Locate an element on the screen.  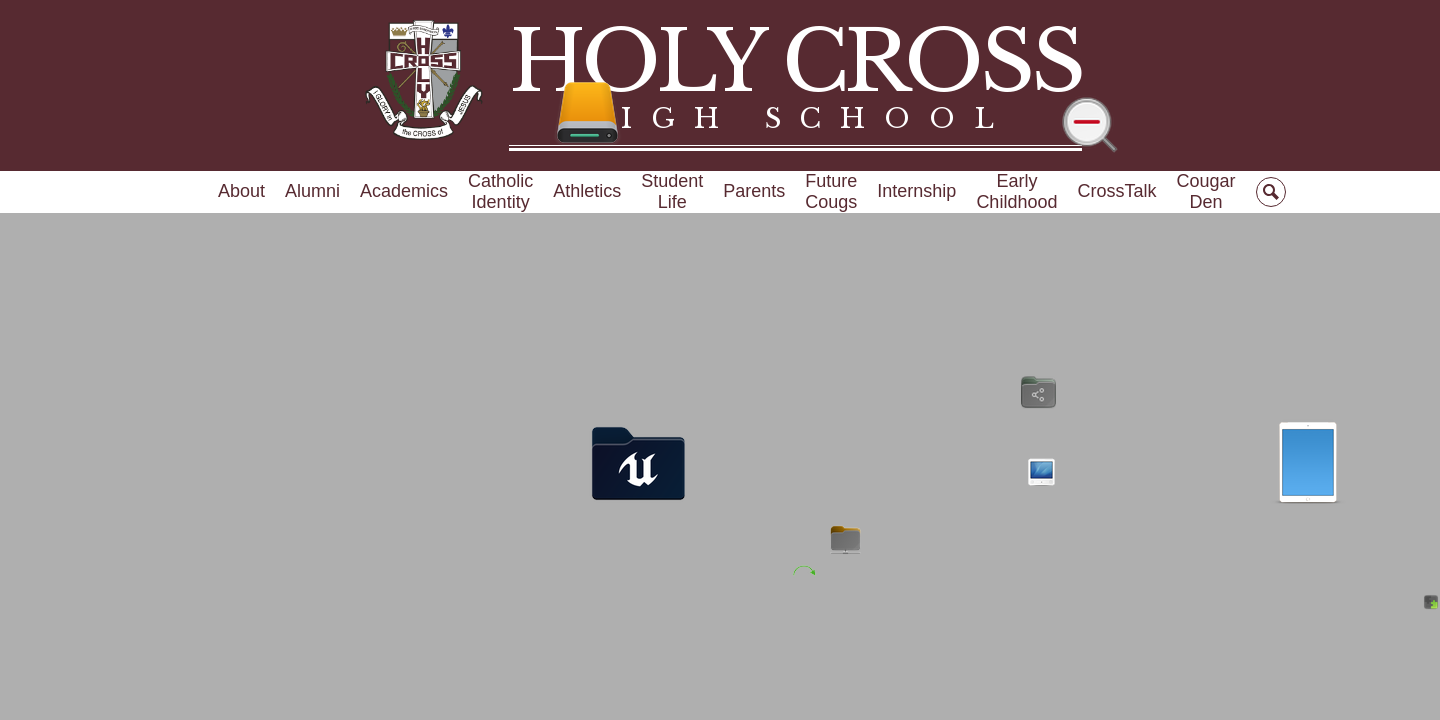
open gnome extensions manager is located at coordinates (1431, 602).